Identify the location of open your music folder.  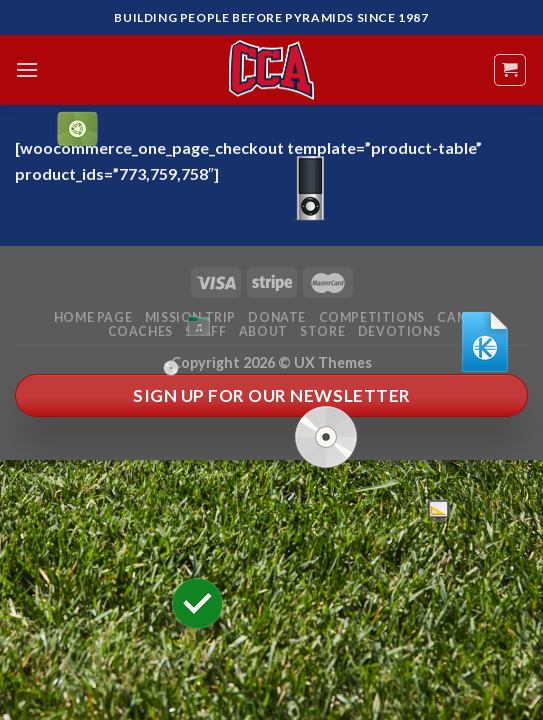
(199, 326).